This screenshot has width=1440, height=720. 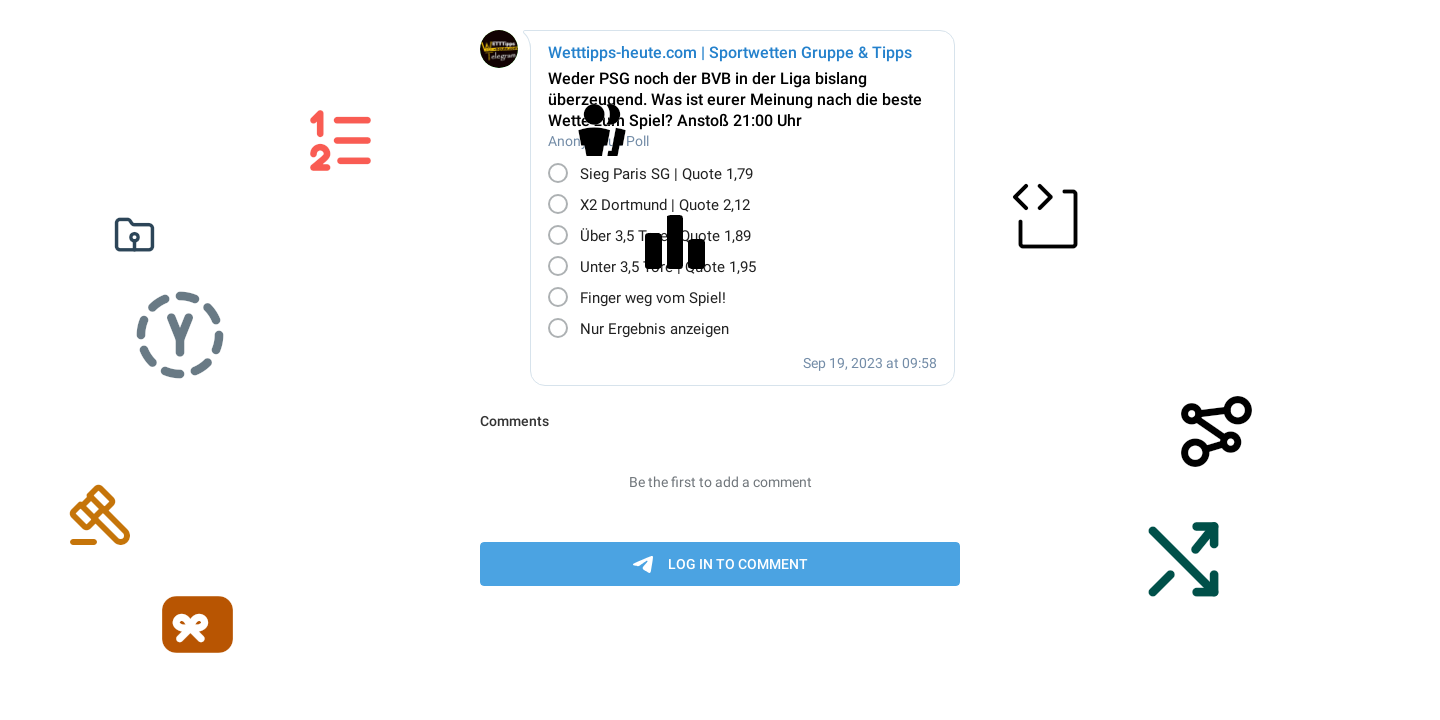 I want to click on toggle between two states or options, so click(x=1183, y=561).